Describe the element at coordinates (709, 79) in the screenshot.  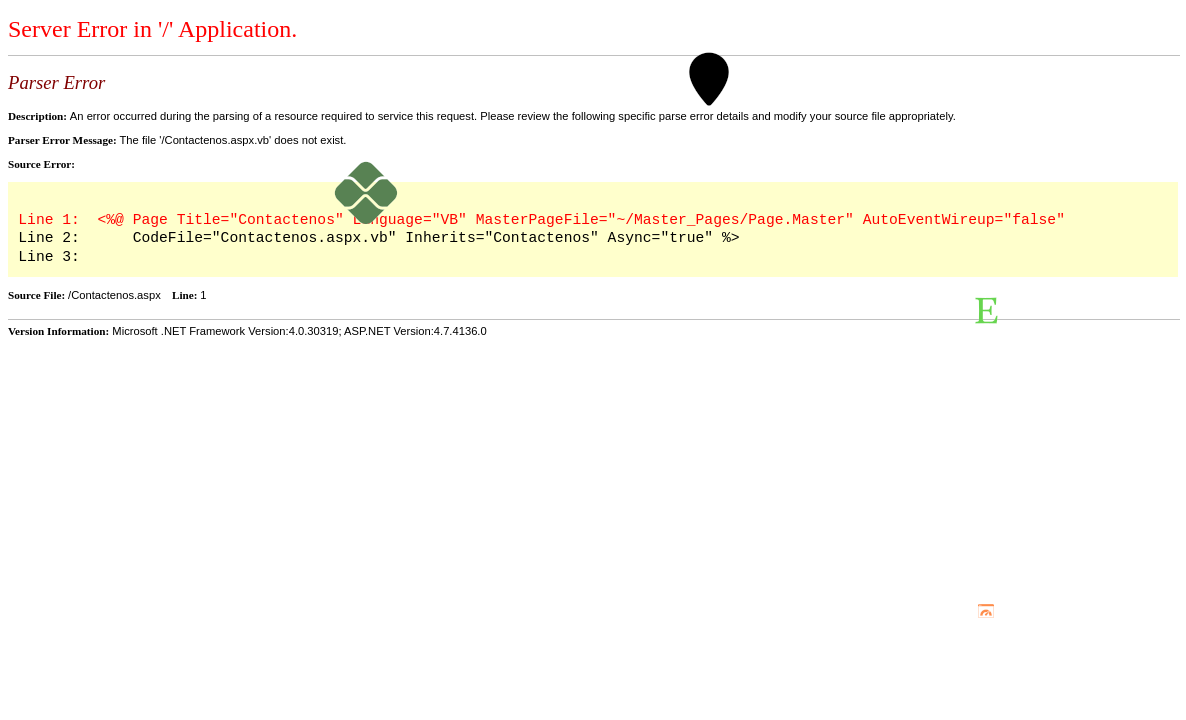
I see `view or set a location on the map` at that location.